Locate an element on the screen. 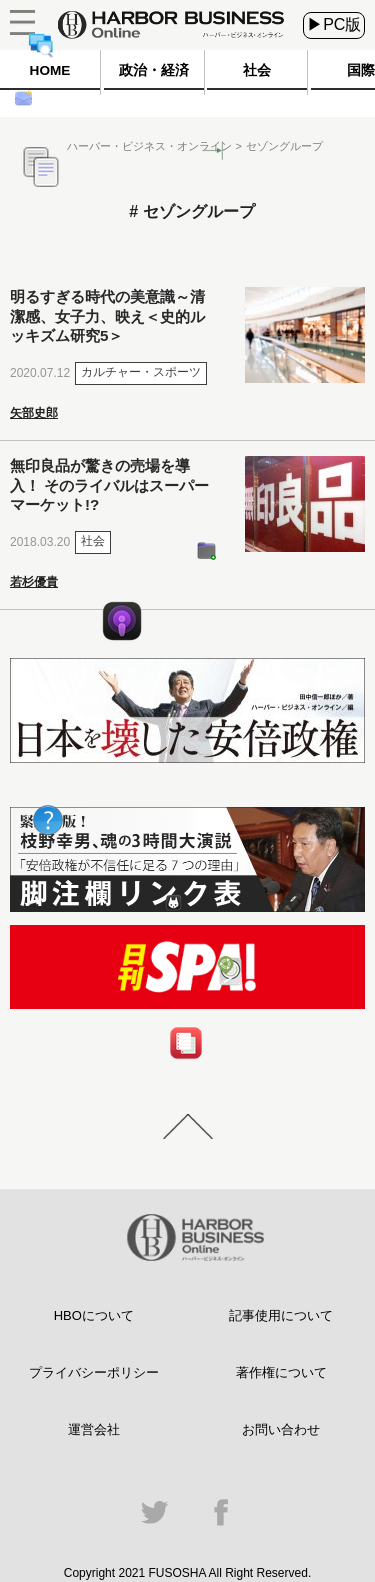 Image resolution: width=375 pixels, height=1582 pixels. create a new folder is located at coordinates (206, 550).